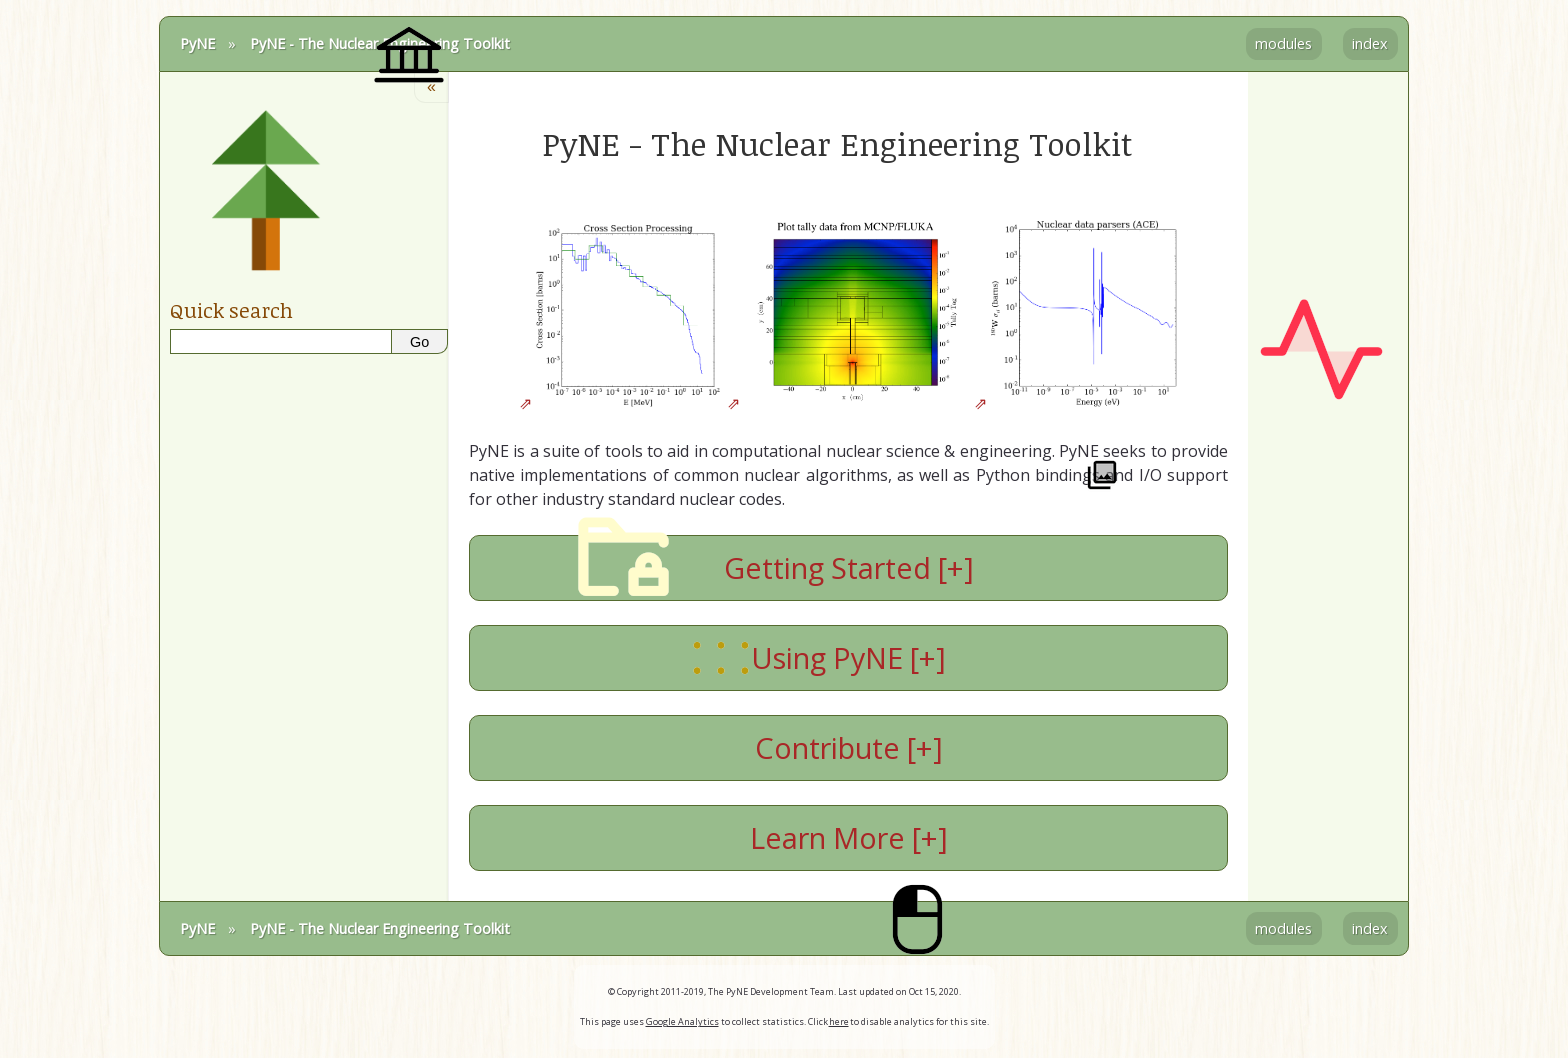 The width and height of the screenshot is (1568, 1058). I want to click on left mouse button click action, so click(917, 919).